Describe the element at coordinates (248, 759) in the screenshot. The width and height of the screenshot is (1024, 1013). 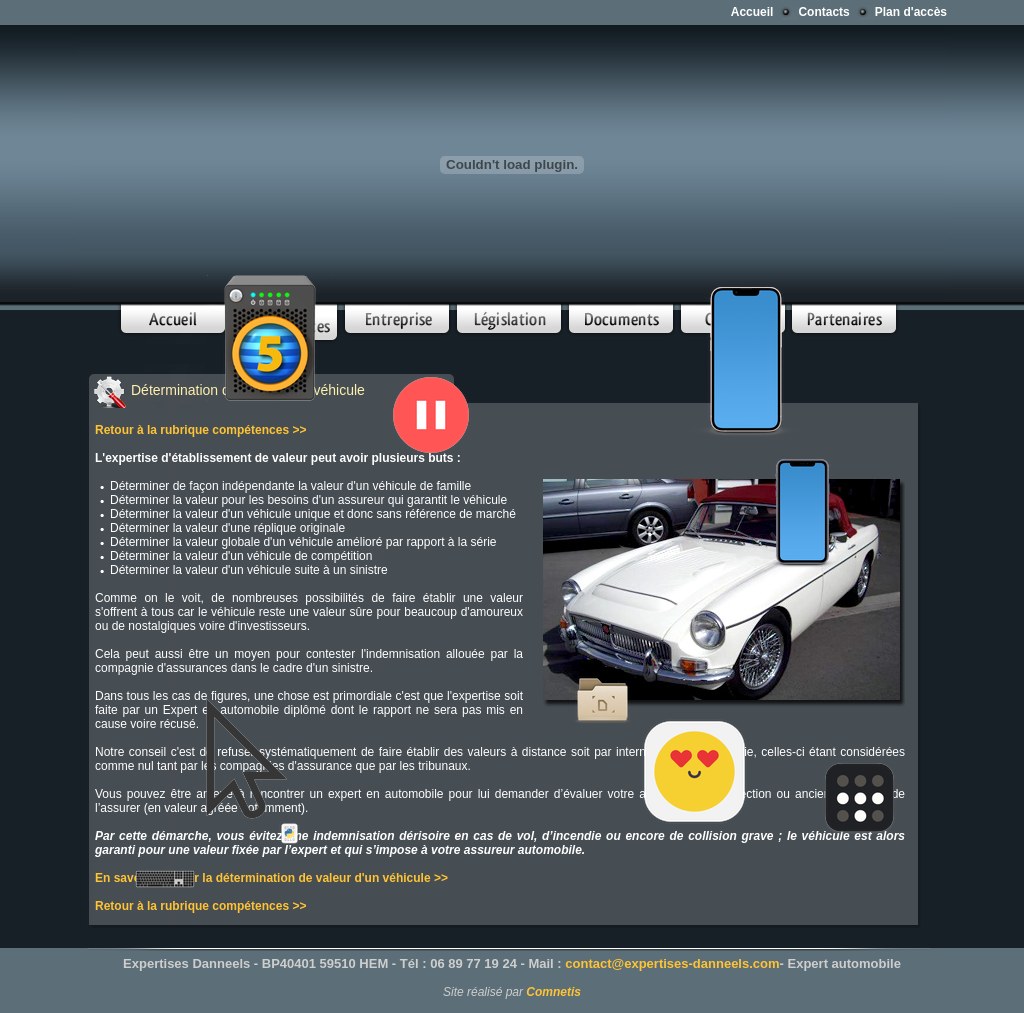
I see `cursor or pointer indicator` at that location.